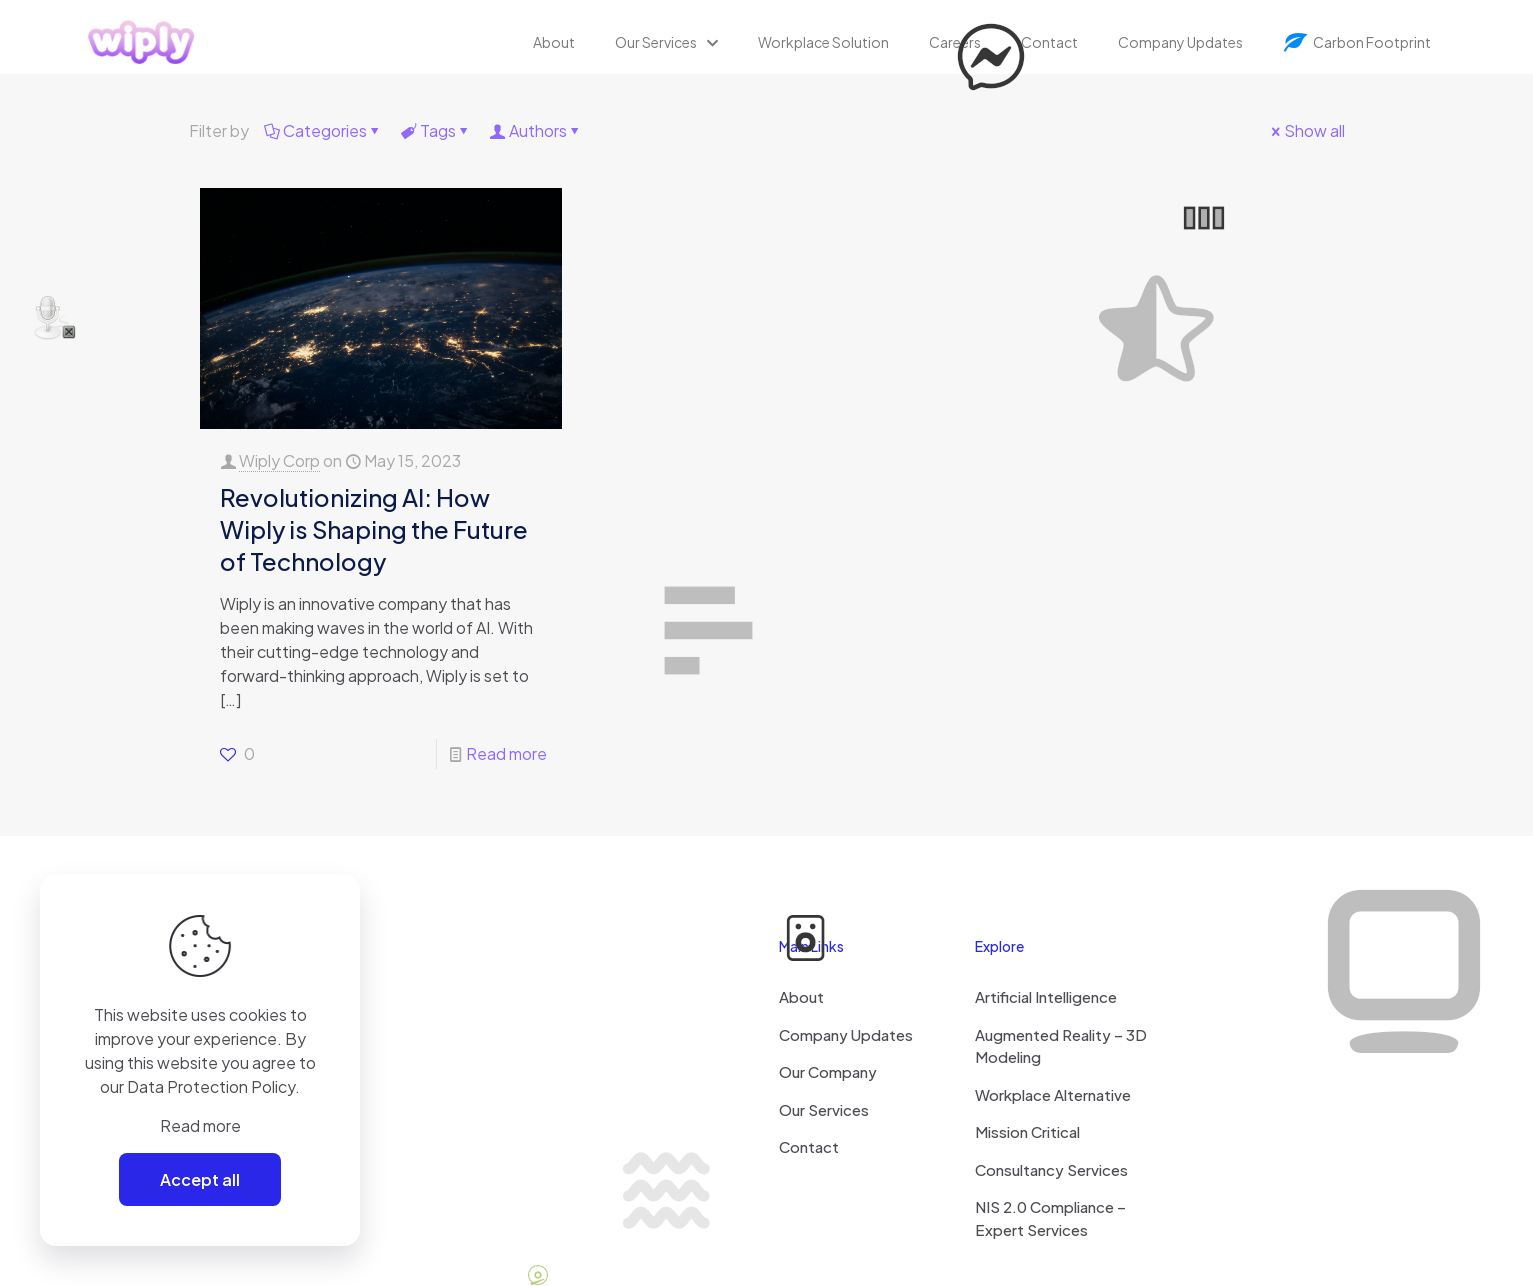 Image resolution: width=1533 pixels, height=1286 pixels. I want to click on switch between open workspaces or desktops, so click(1204, 218).